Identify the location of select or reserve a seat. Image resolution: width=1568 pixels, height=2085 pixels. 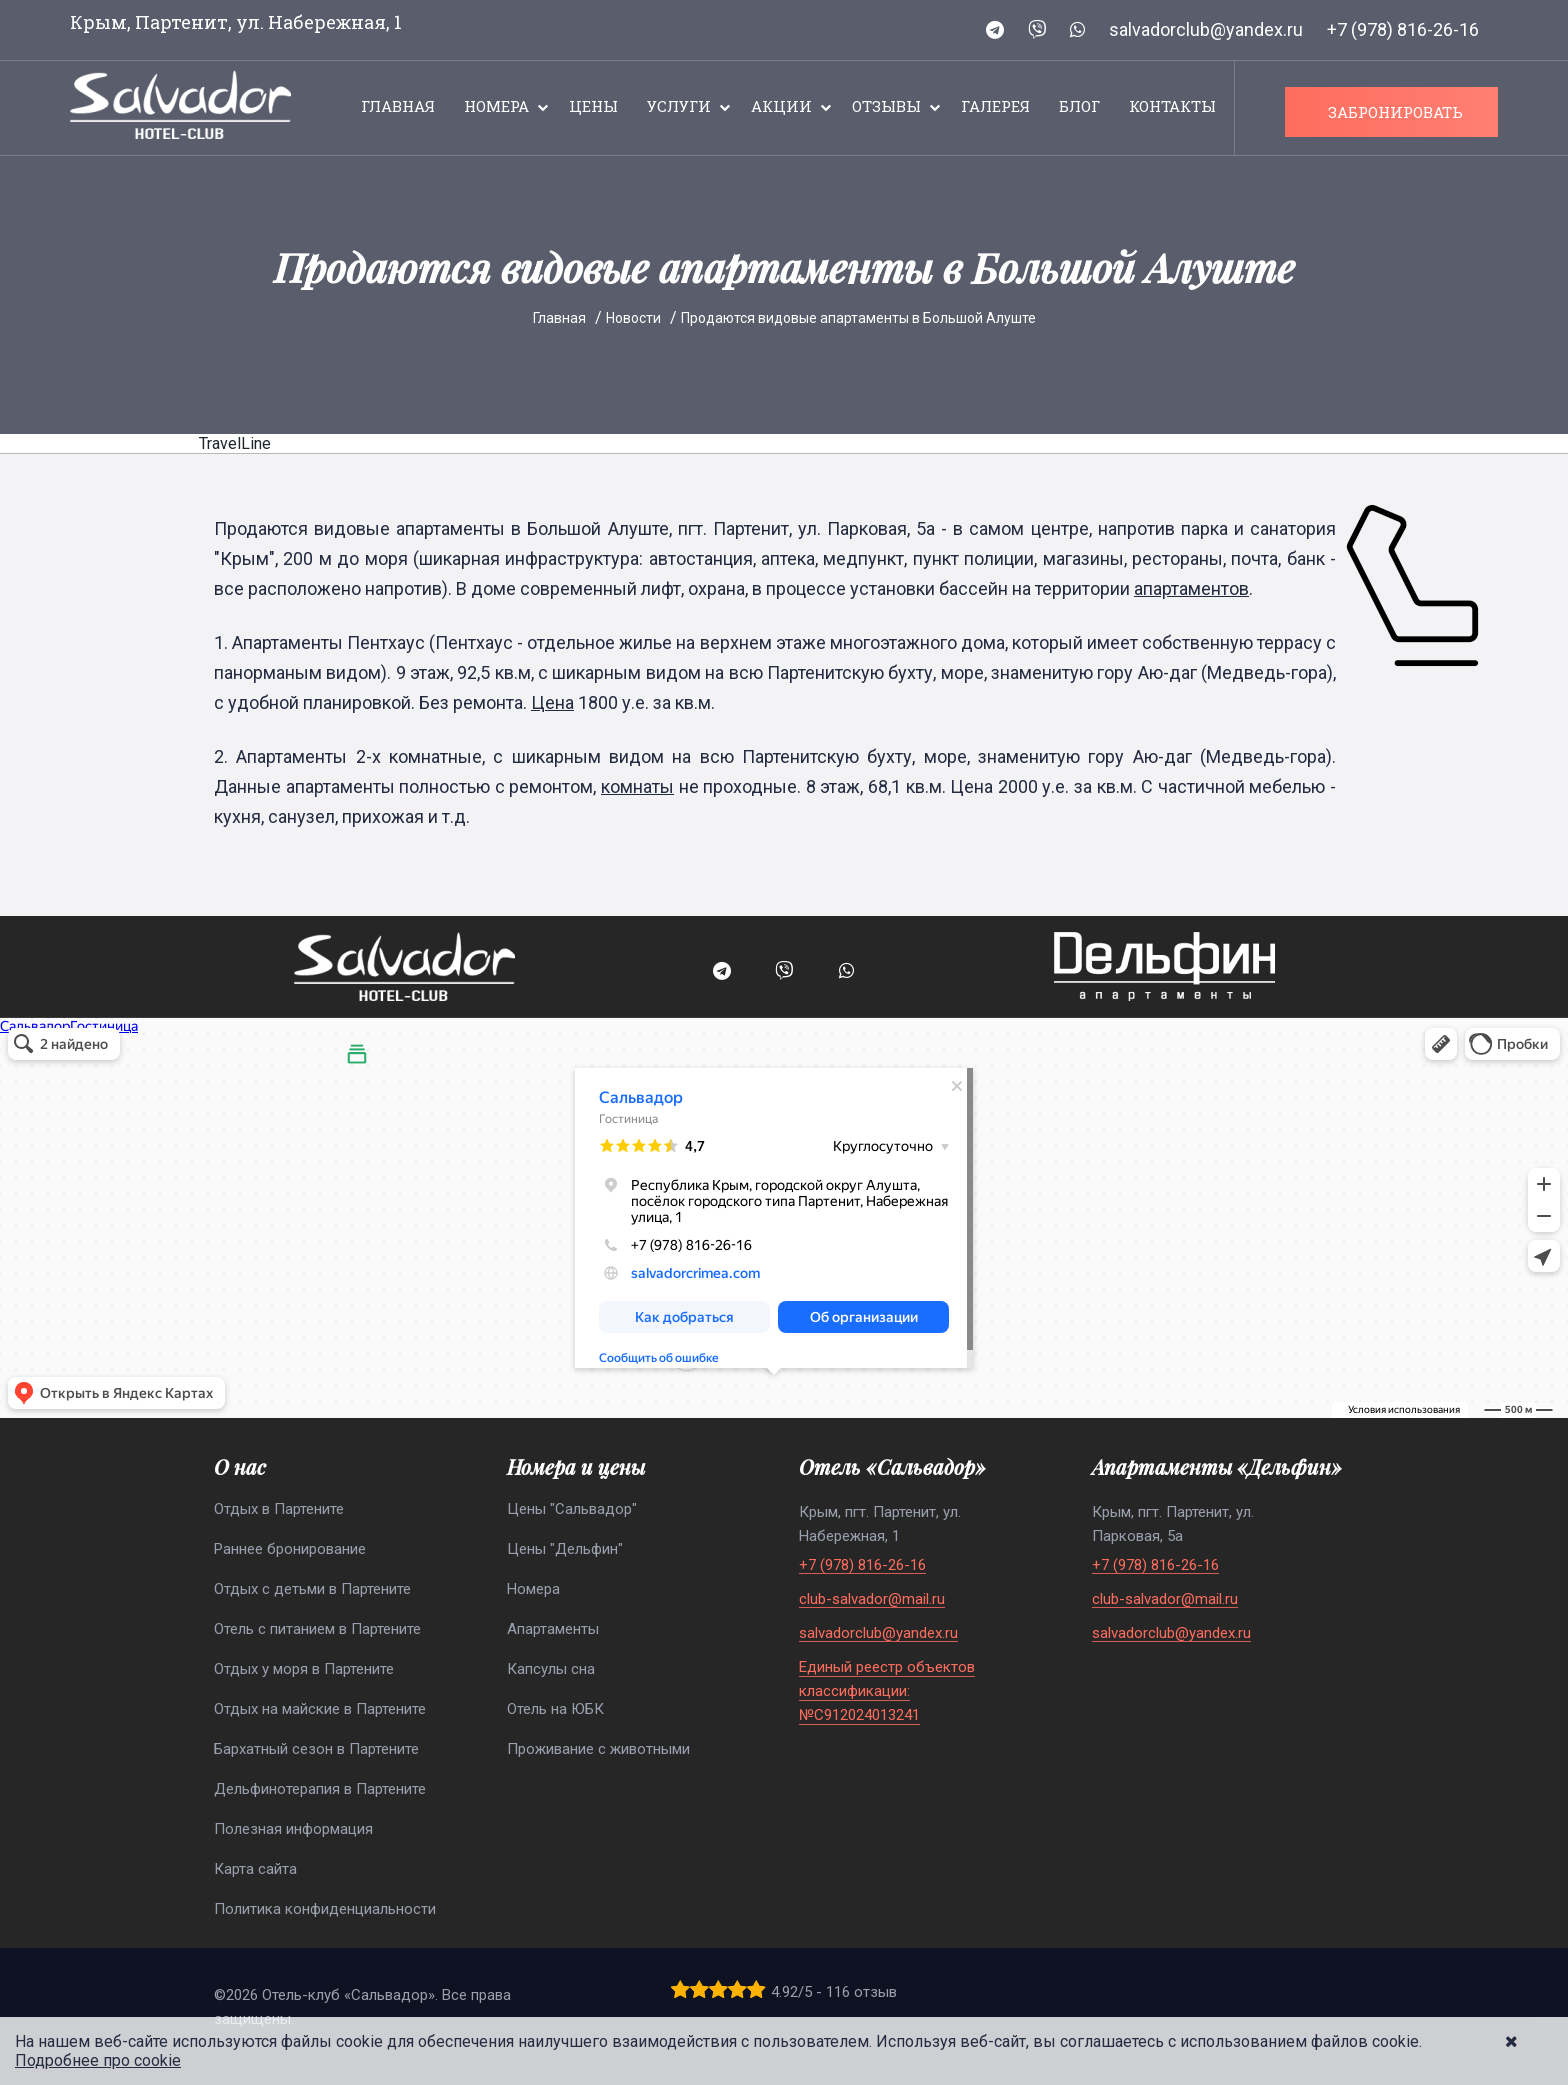
(1409, 585).